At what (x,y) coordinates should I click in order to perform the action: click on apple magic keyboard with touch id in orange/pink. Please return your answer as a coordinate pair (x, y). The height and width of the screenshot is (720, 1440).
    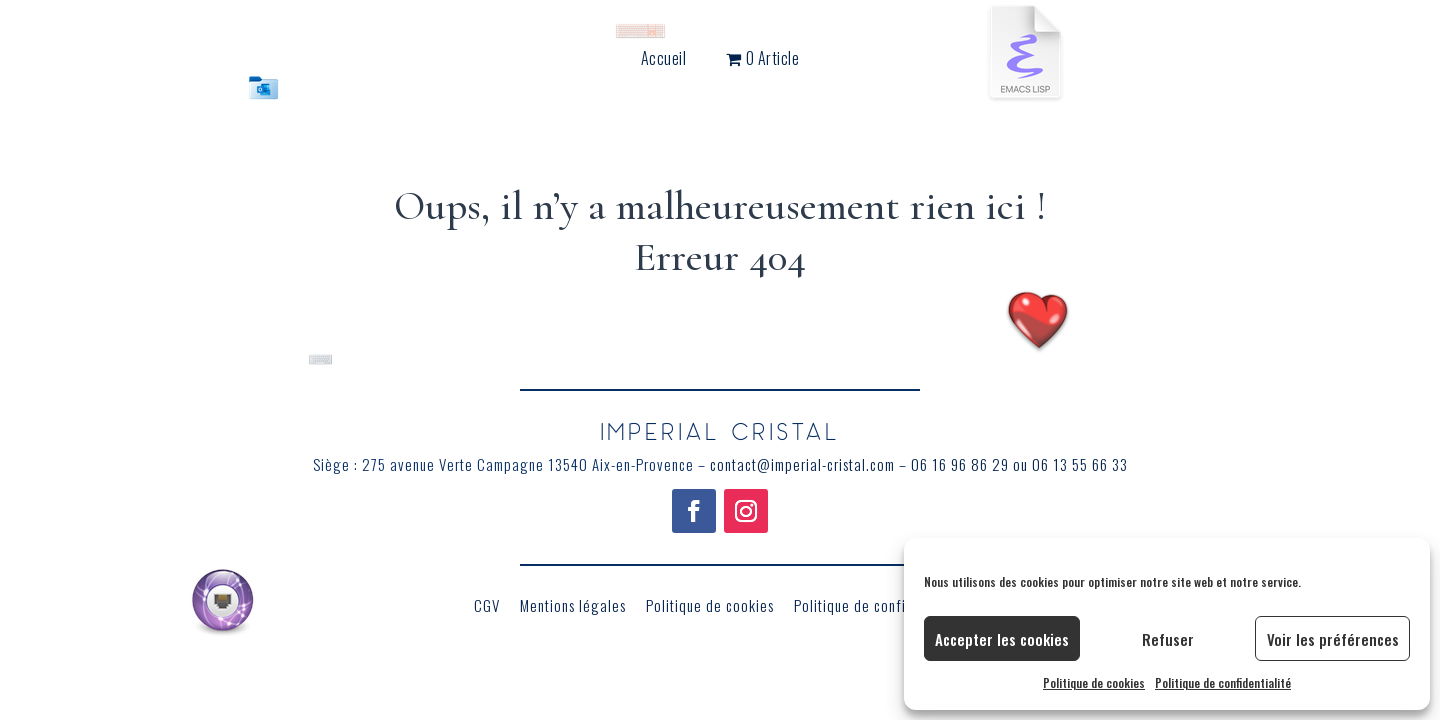
    Looking at the image, I should click on (640, 30).